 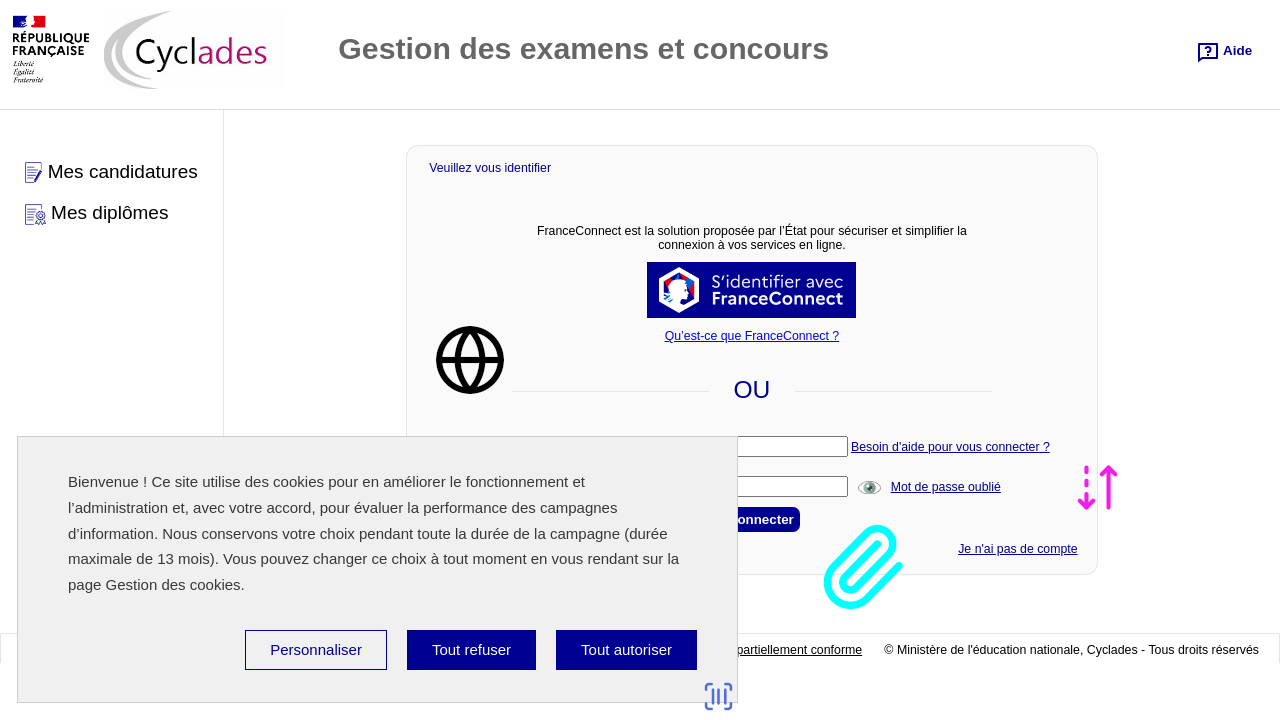 I want to click on switch to global or international settings, so click(x=470, y=360).